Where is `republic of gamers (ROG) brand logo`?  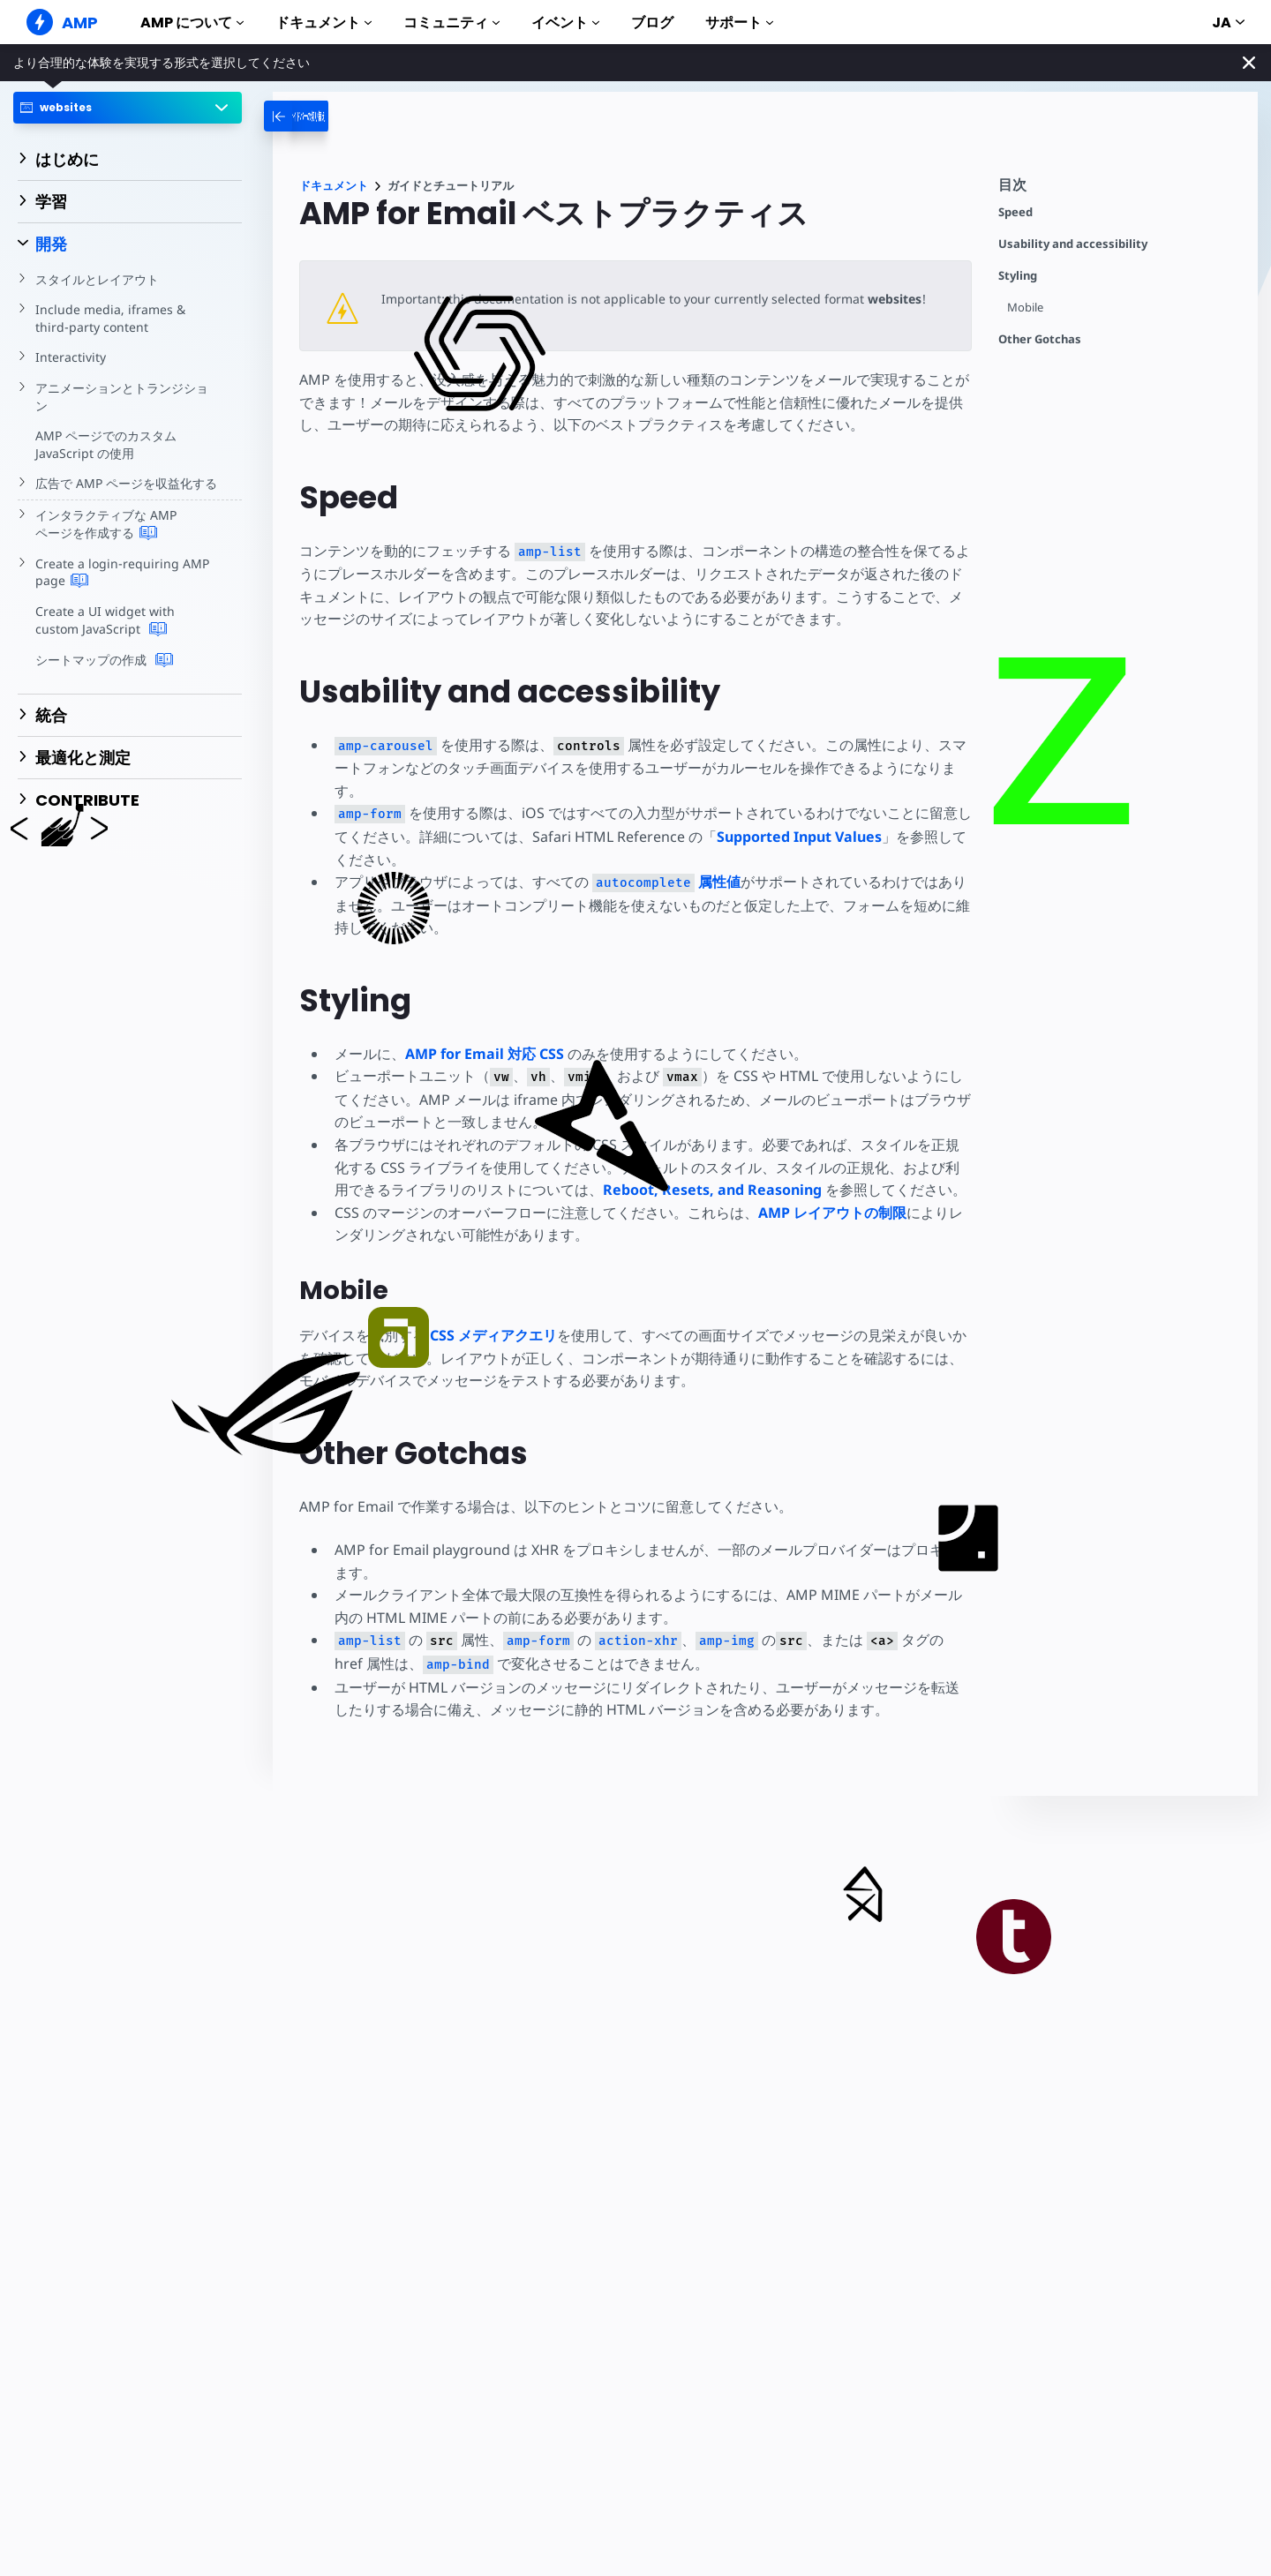
republic of gamers (ROG) brand logo is located at coordinates (266, 1405).